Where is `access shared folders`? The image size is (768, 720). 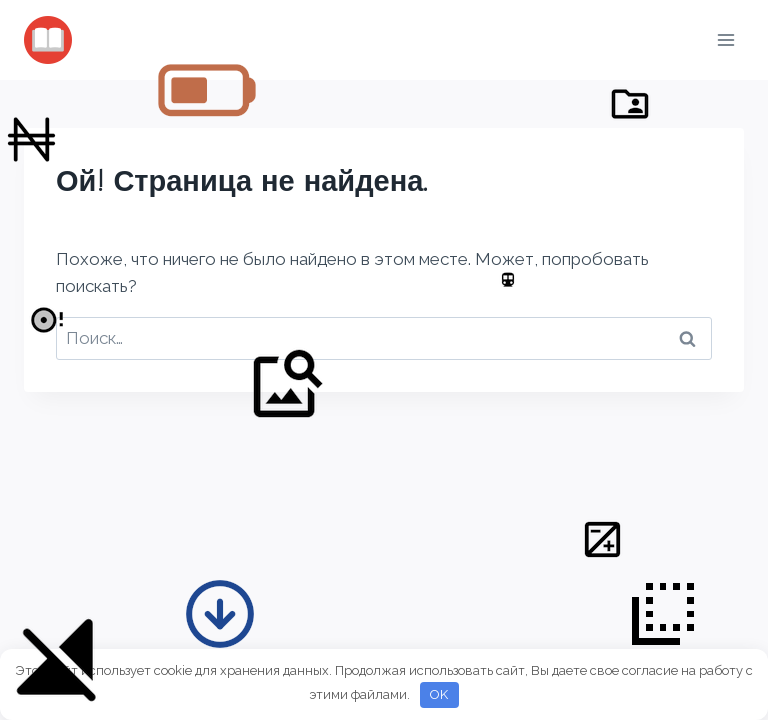
access shared folders is located at coordinates (630, 104).